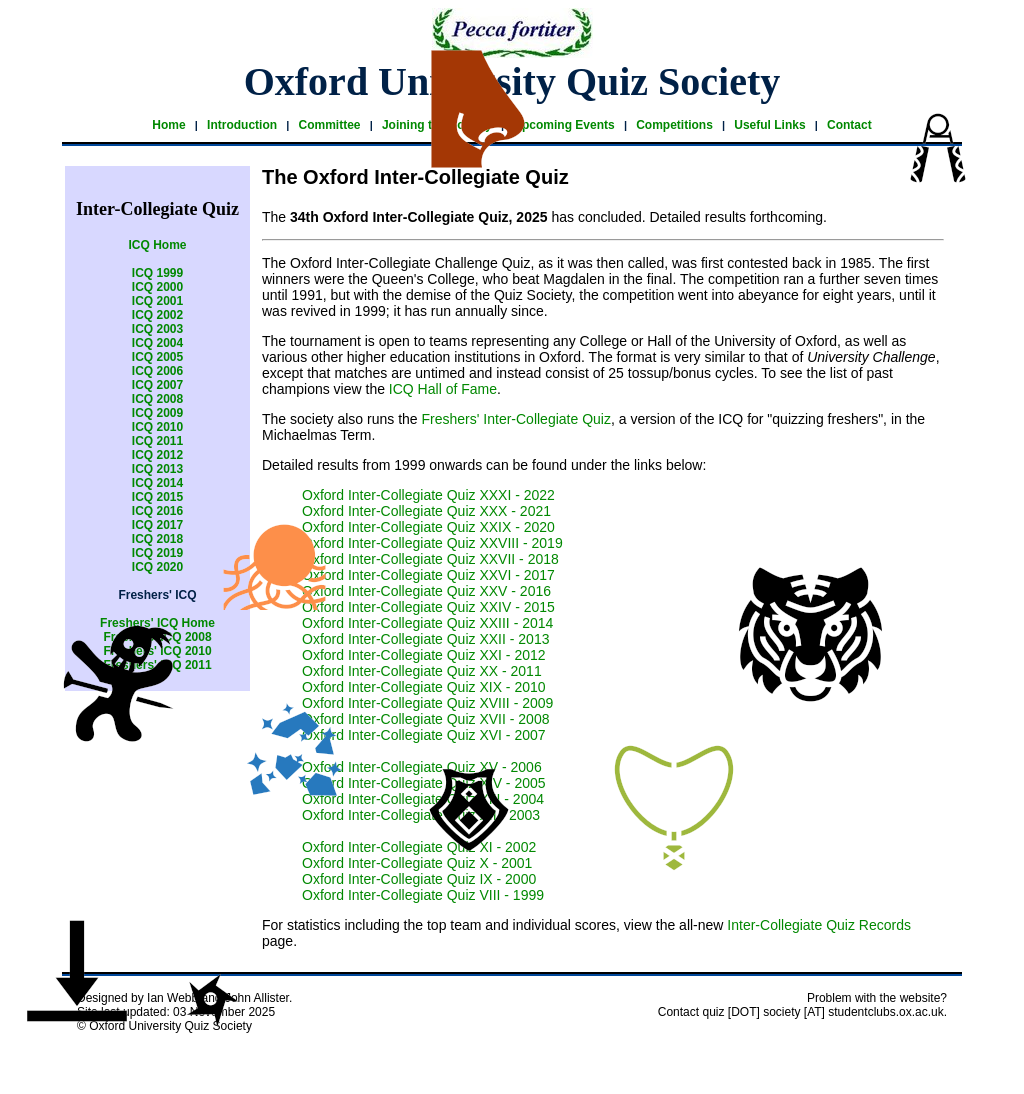 This screenshot has width=1024, height=1094. Describe the element at coordinates (469, 810) in the screenshot. I see `activate dragon shield defense ability` at that location.